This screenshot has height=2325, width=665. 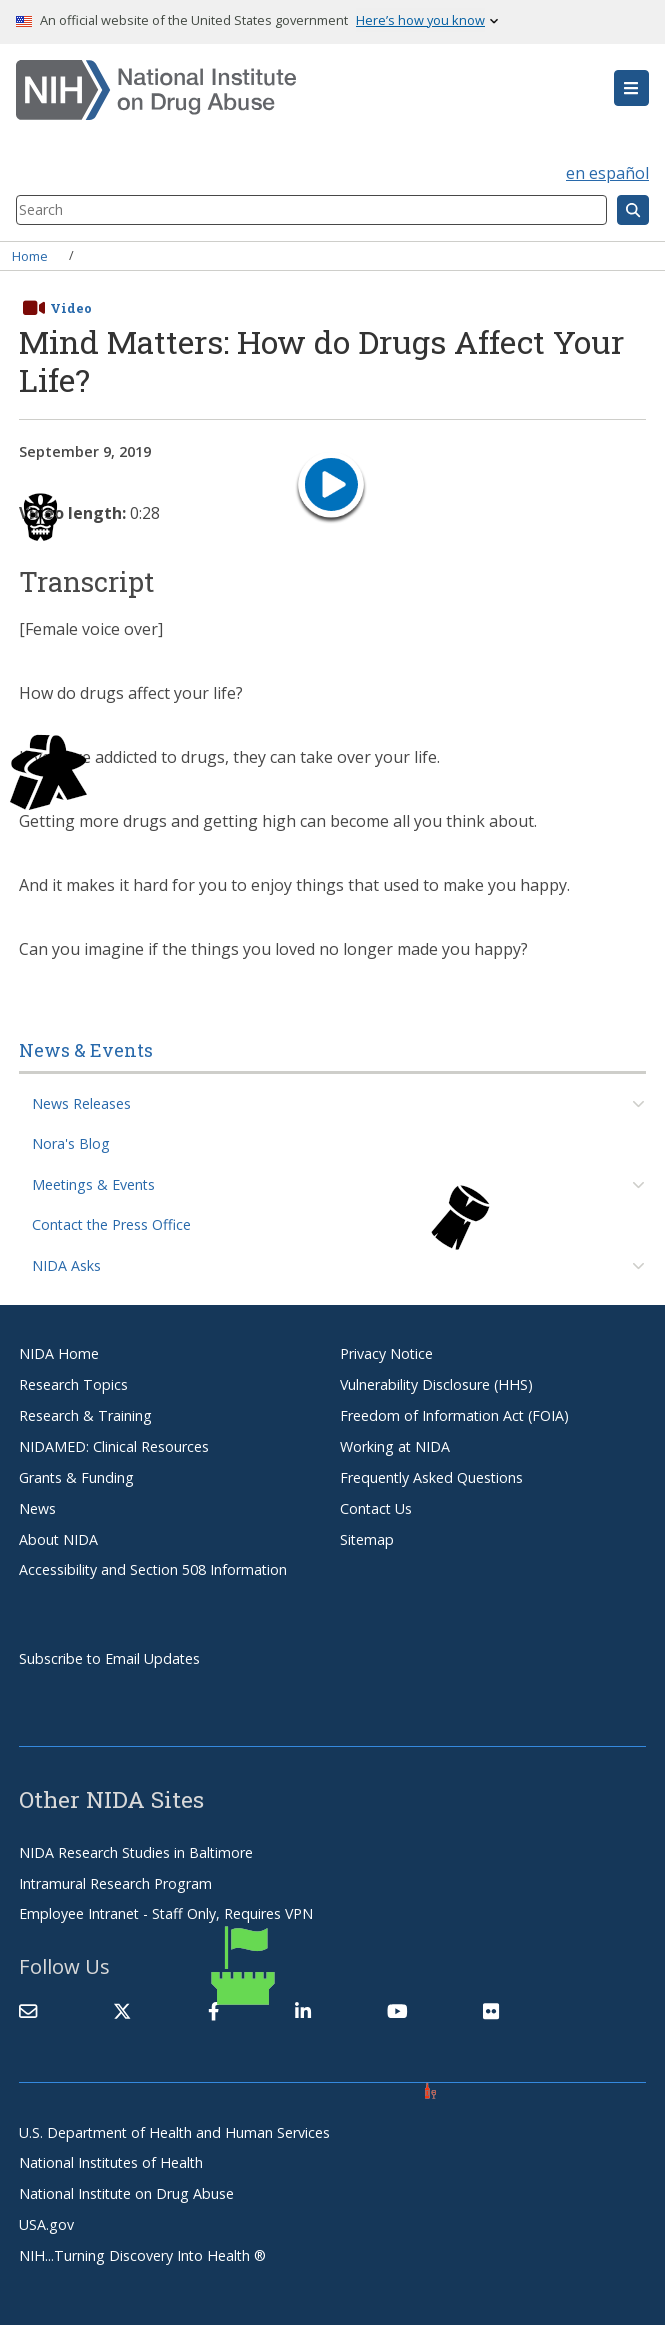 I want to click on capture the flag or territory marker, so click(x=243, y=1965).